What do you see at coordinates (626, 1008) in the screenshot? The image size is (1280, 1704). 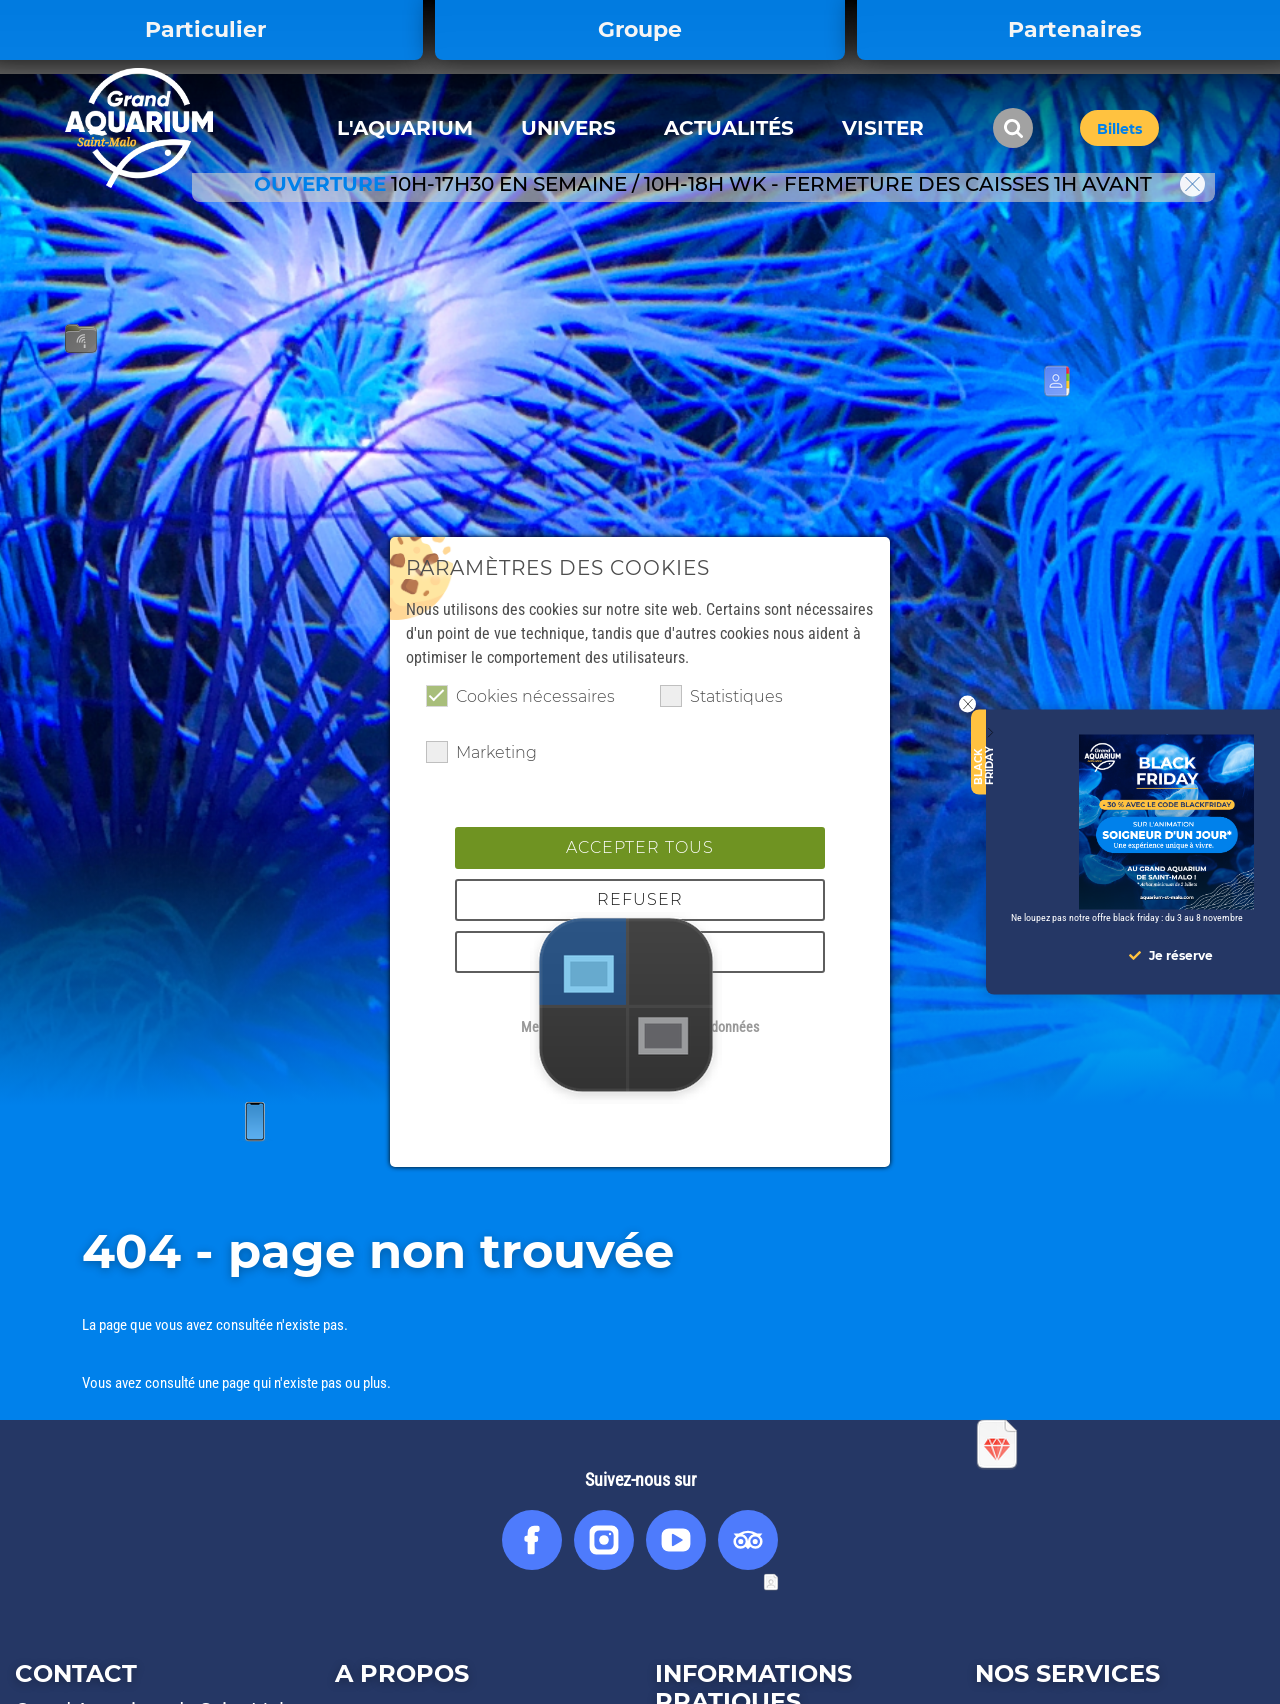 I see `access virtual desktop preferences` at bounding box center [626, 1008].